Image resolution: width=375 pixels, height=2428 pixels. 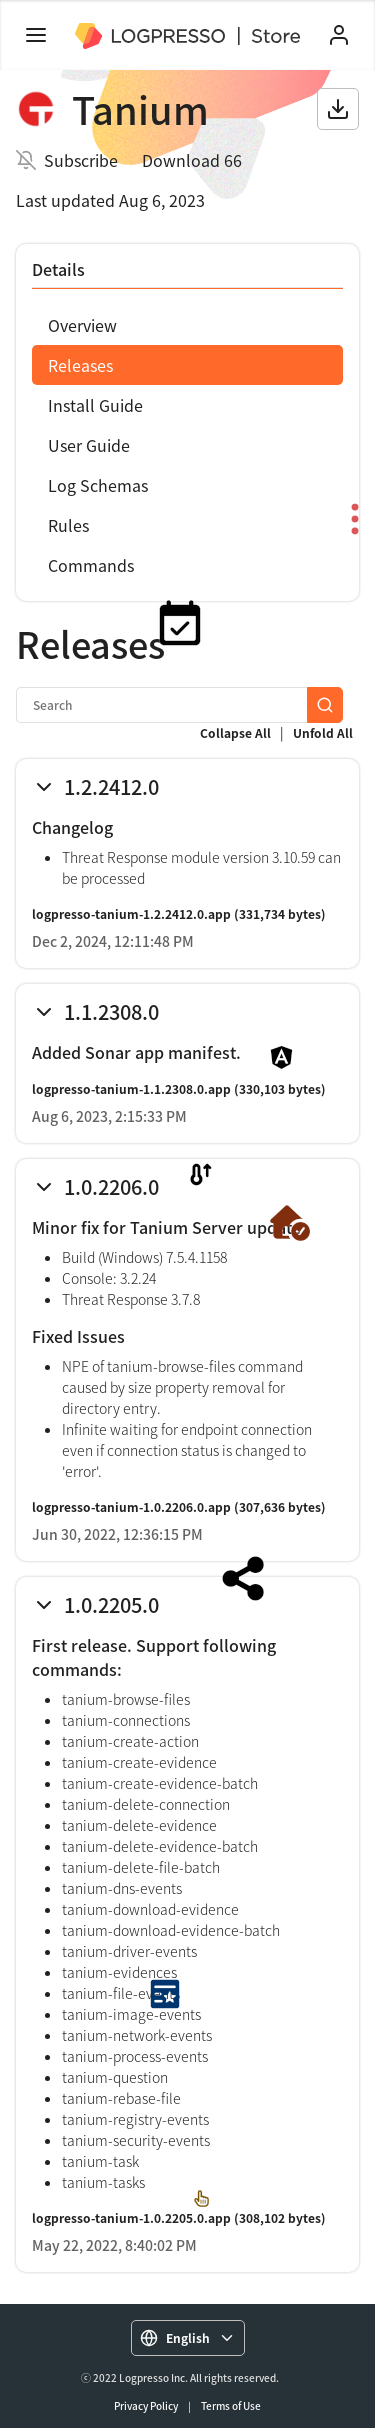 I want to click on indicates rising temperature, so click(x=200, y=1174).